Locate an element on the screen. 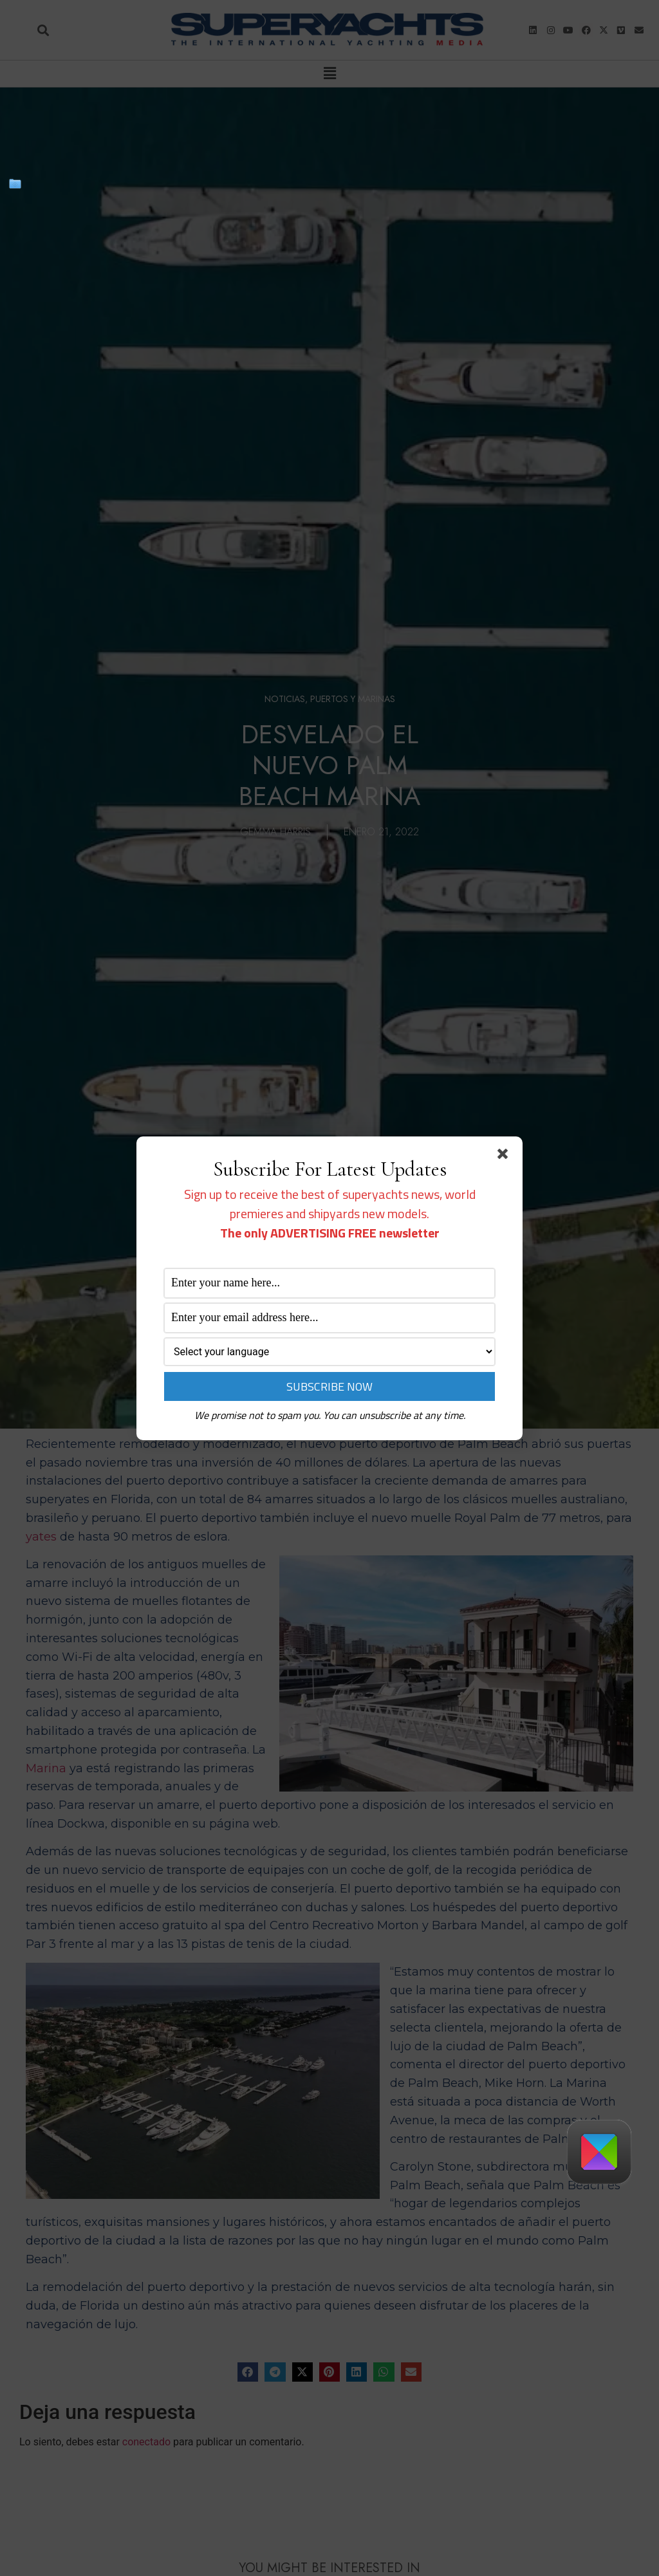 The image size is (659, 2576). launch gnome tetravex puzzle game is located at coordinates (599, 2152).